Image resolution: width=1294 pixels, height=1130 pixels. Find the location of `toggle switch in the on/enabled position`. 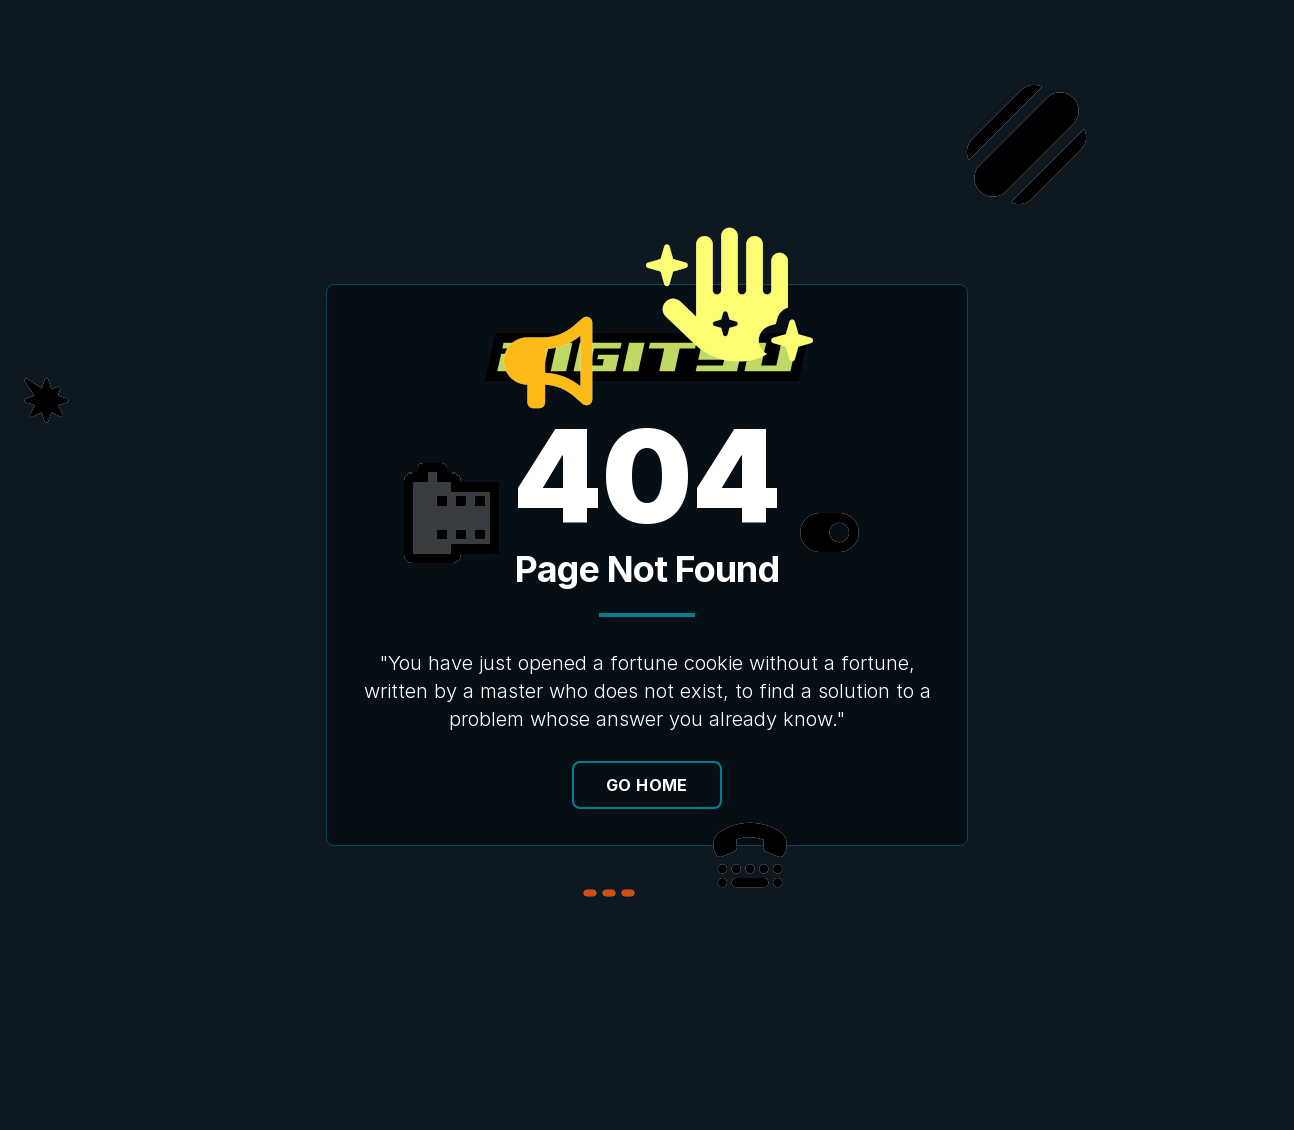

toggle switch in the on/enabled position is located at coordinates (829, 532).